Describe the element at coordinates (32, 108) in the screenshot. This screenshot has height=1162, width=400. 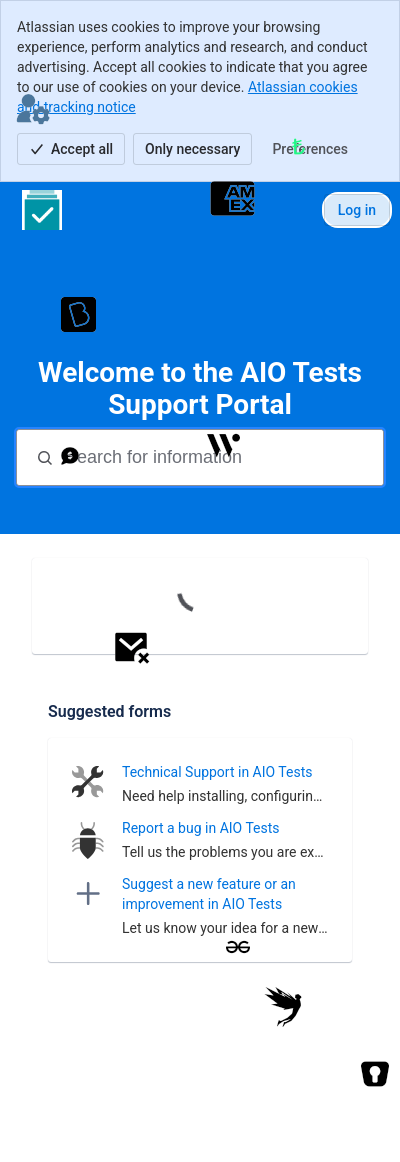
I see `access user settings or preferences` at that location.